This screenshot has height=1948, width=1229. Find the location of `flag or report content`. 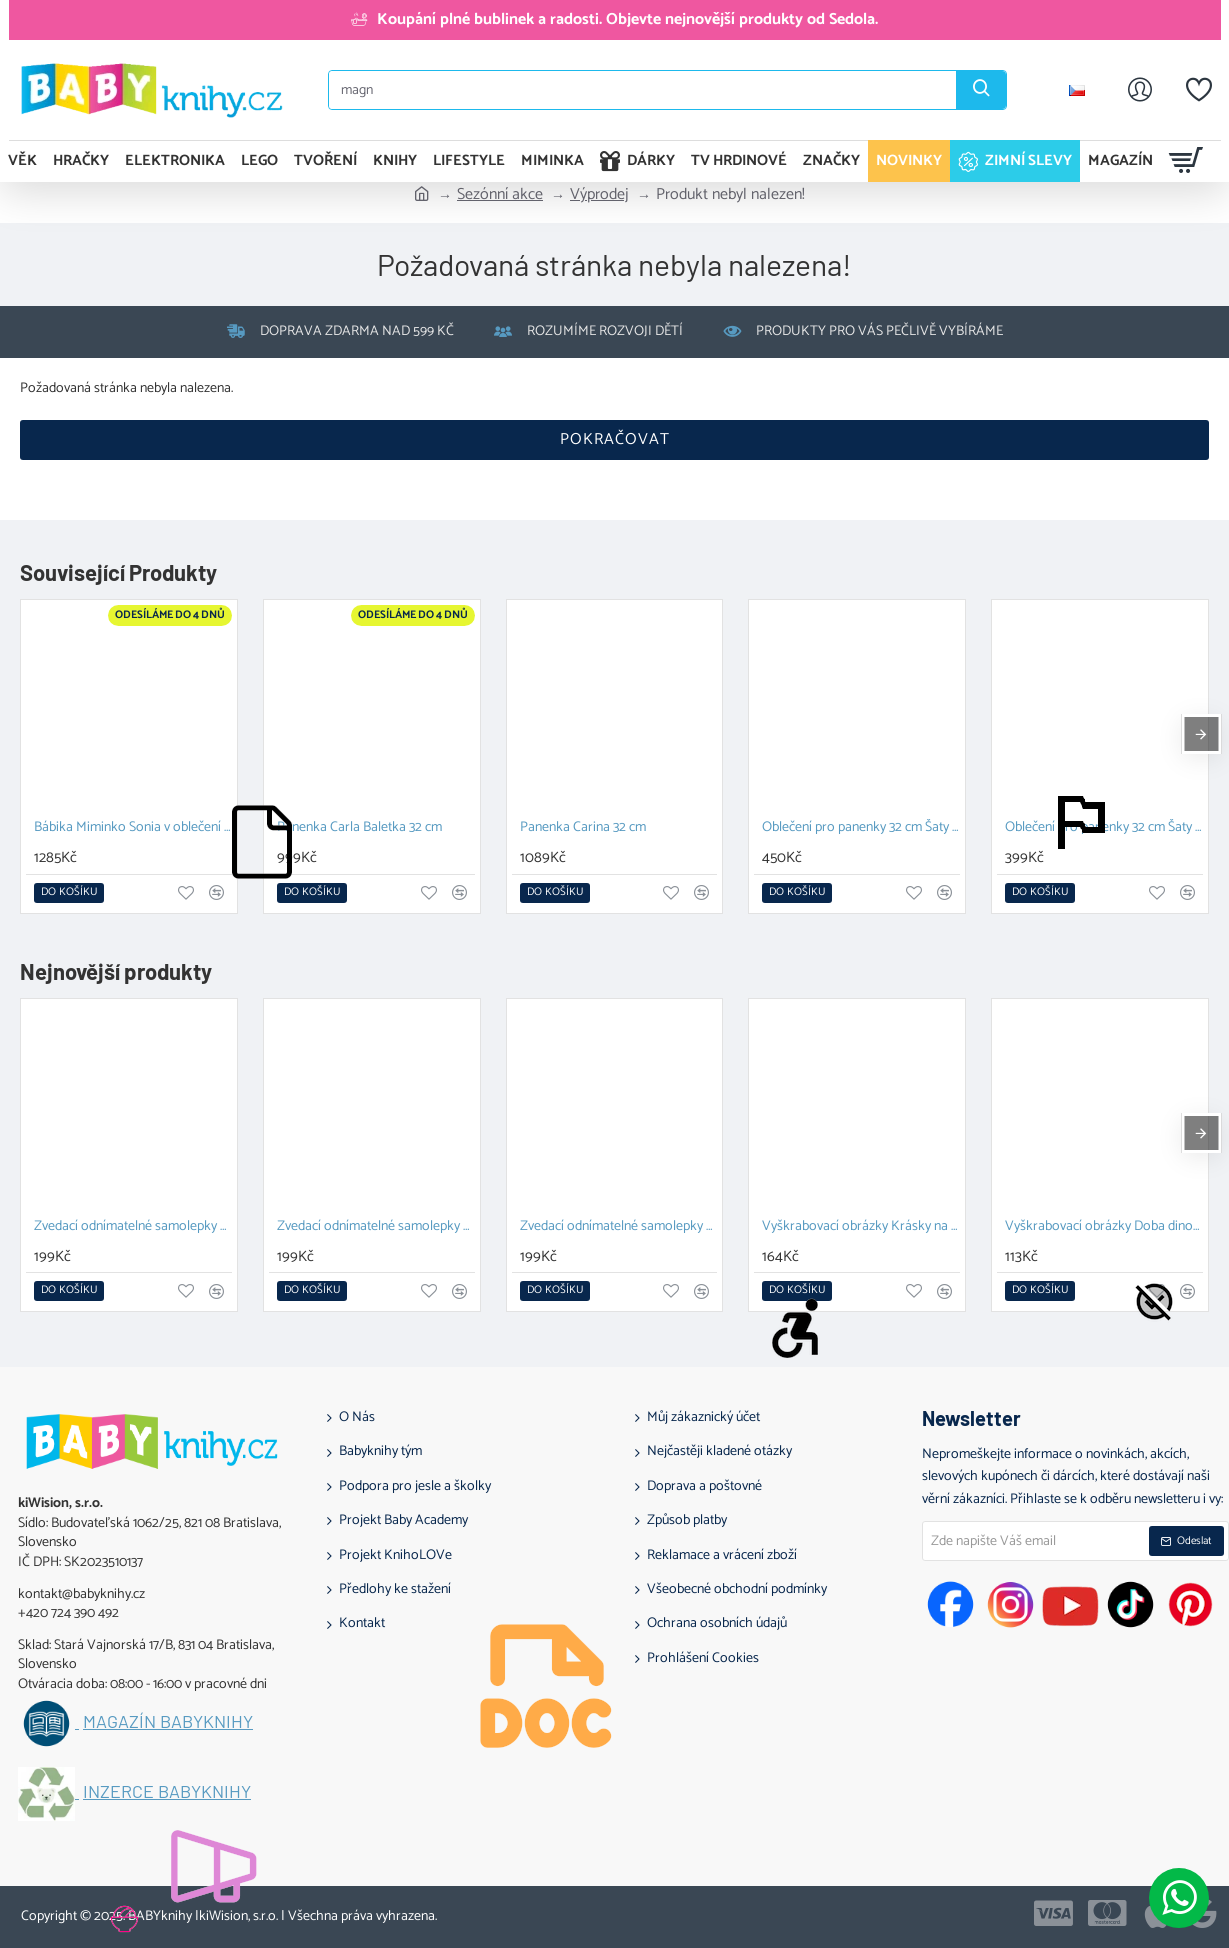

flag or report content is located at coordinates (1080, 821).